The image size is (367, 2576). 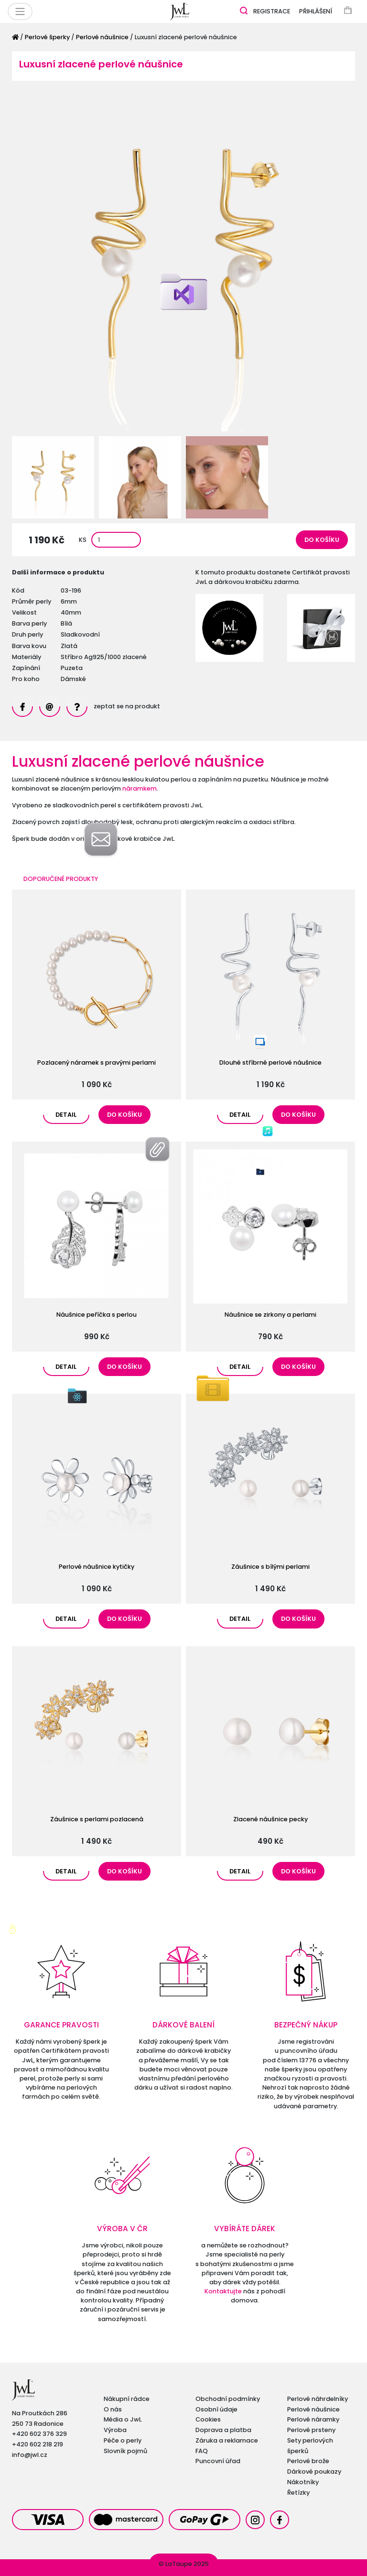 I want to click on open blockchain-related files and documents, so click(x=260, y=1172).